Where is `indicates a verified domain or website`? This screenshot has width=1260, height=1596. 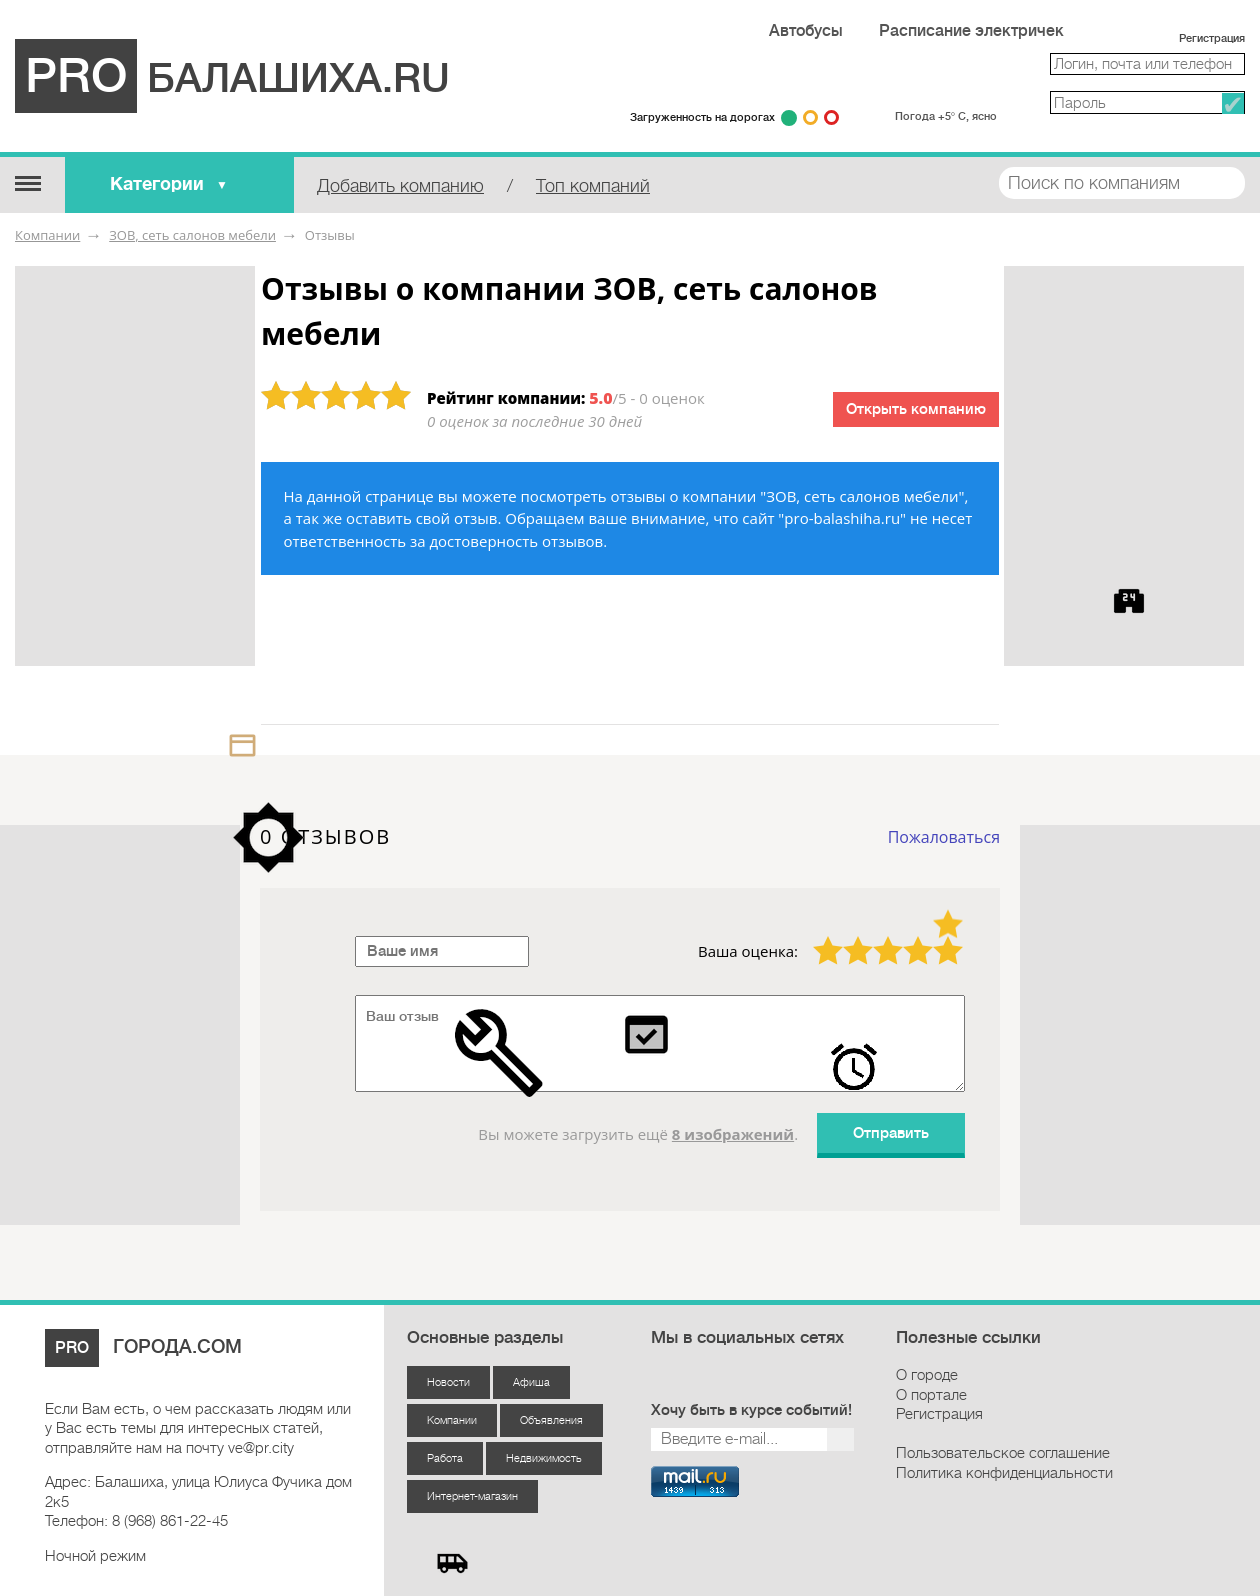 indicates a verified domain or website is located at coordinates (646, 1034).